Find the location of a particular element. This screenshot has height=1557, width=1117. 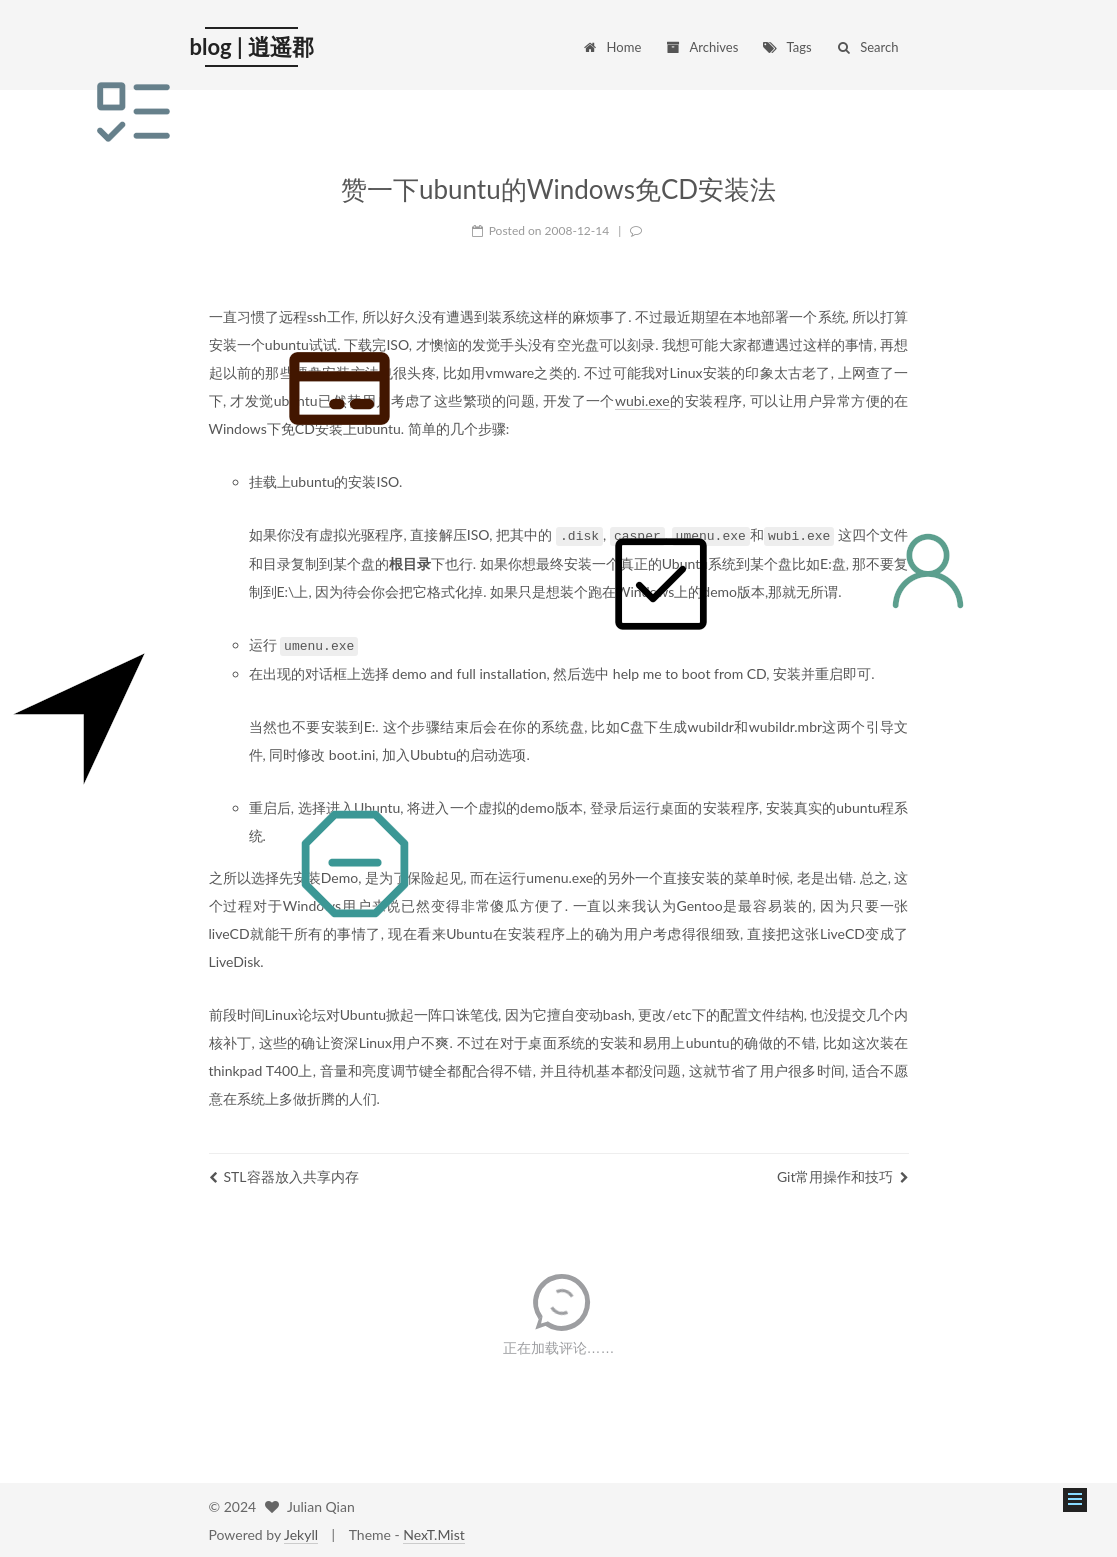

indicates blocked or restricted content is located at coordinates (355, 864).